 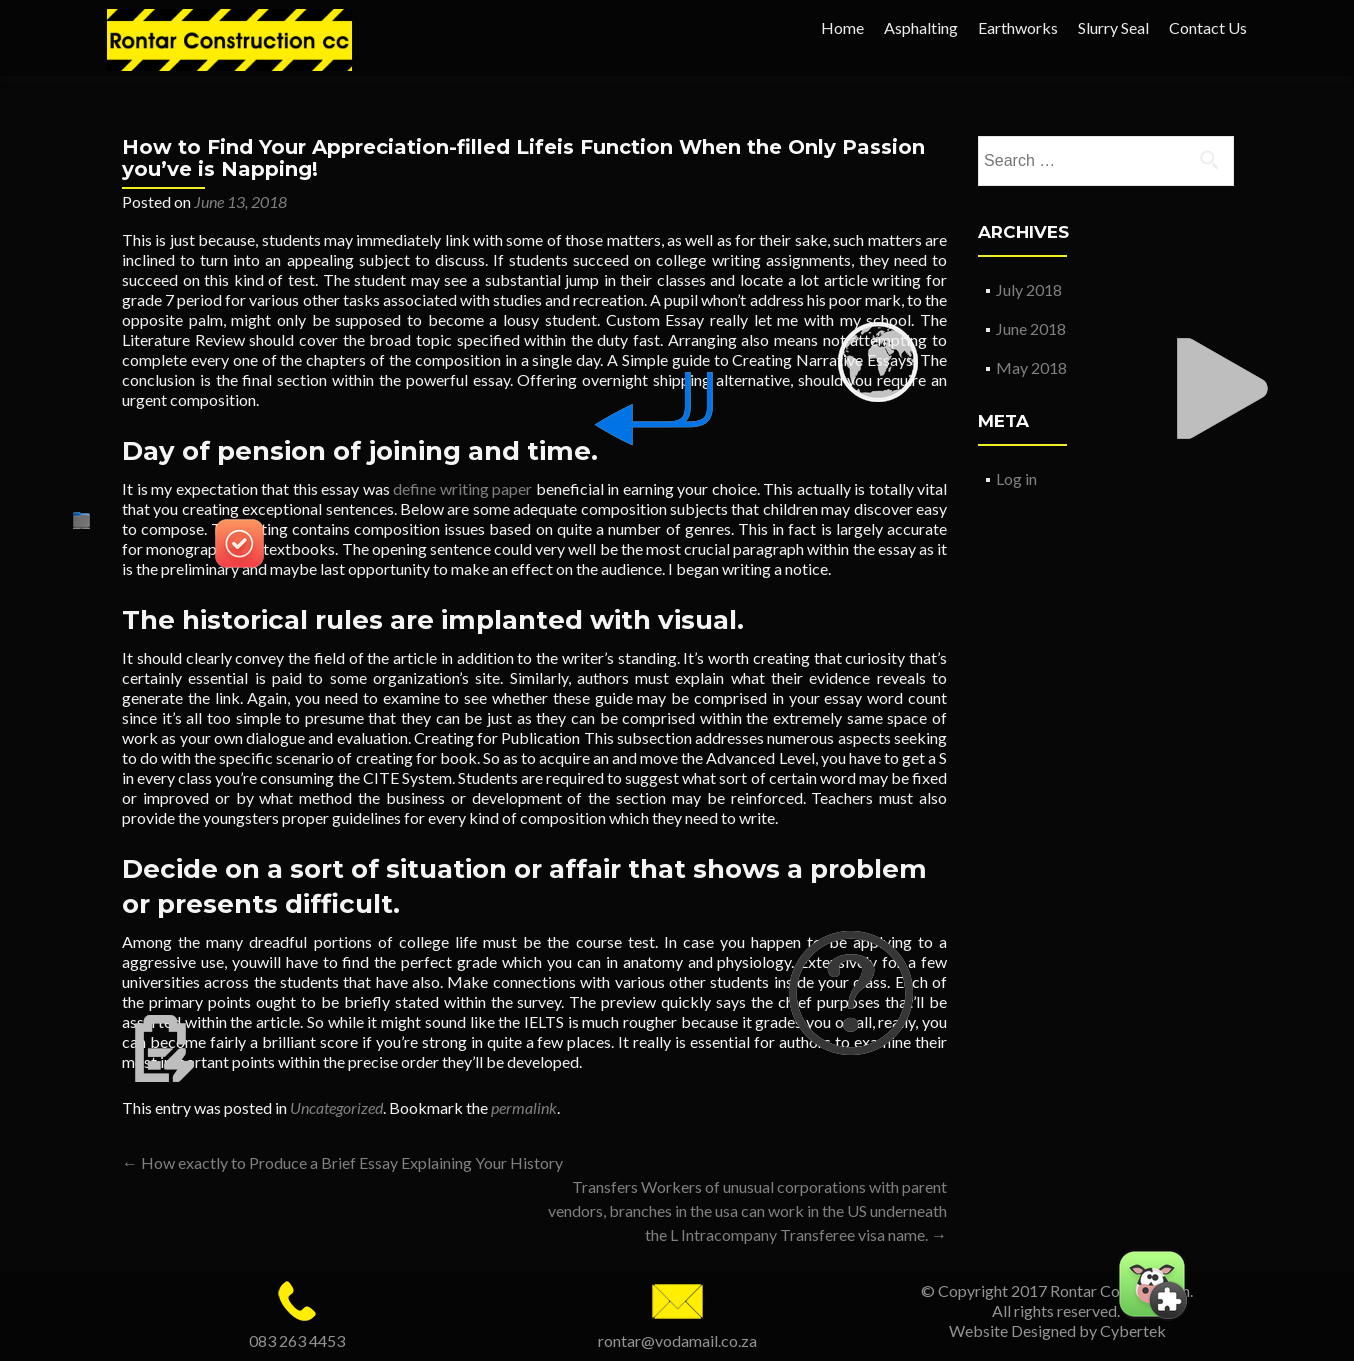 I want to click on start media playback, so click(x=1217, y=388).